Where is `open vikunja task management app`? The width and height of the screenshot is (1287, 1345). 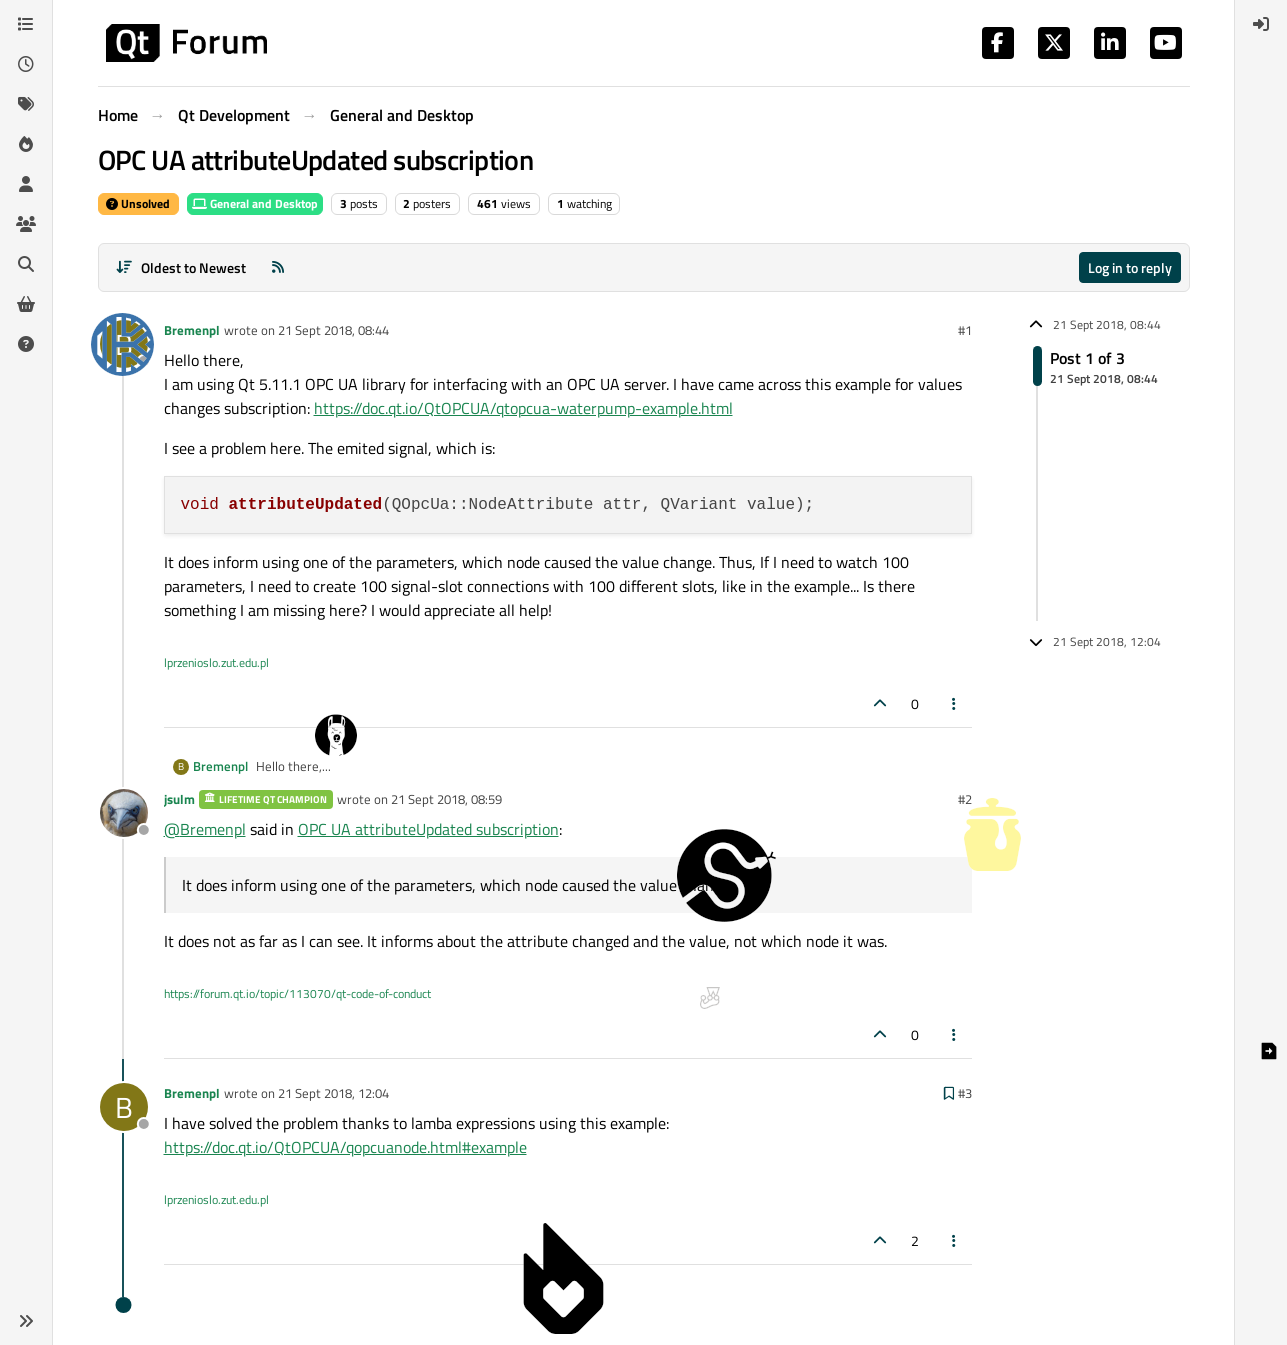
open vikunja task management app is located at coordinates (336, 735).